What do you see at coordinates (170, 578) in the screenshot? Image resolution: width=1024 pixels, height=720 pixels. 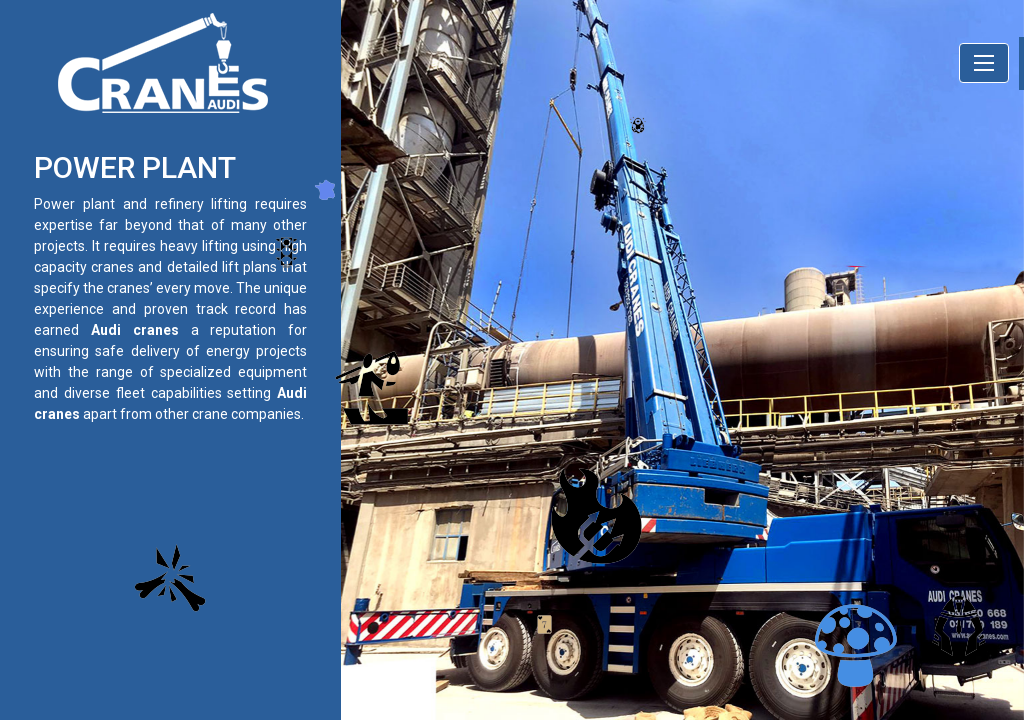 I see `indicates a fracture or bone injury in a health app` at bounding box center [170, 578].